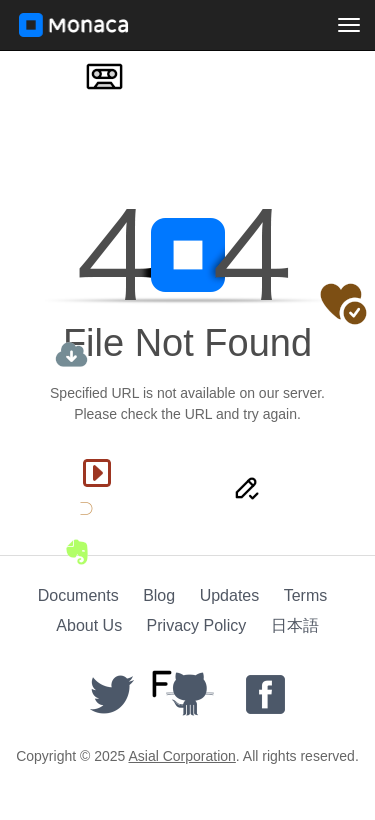 This screenshot has width=375, height=820. I want to click on download file from cloud storage, so click(71, 354).